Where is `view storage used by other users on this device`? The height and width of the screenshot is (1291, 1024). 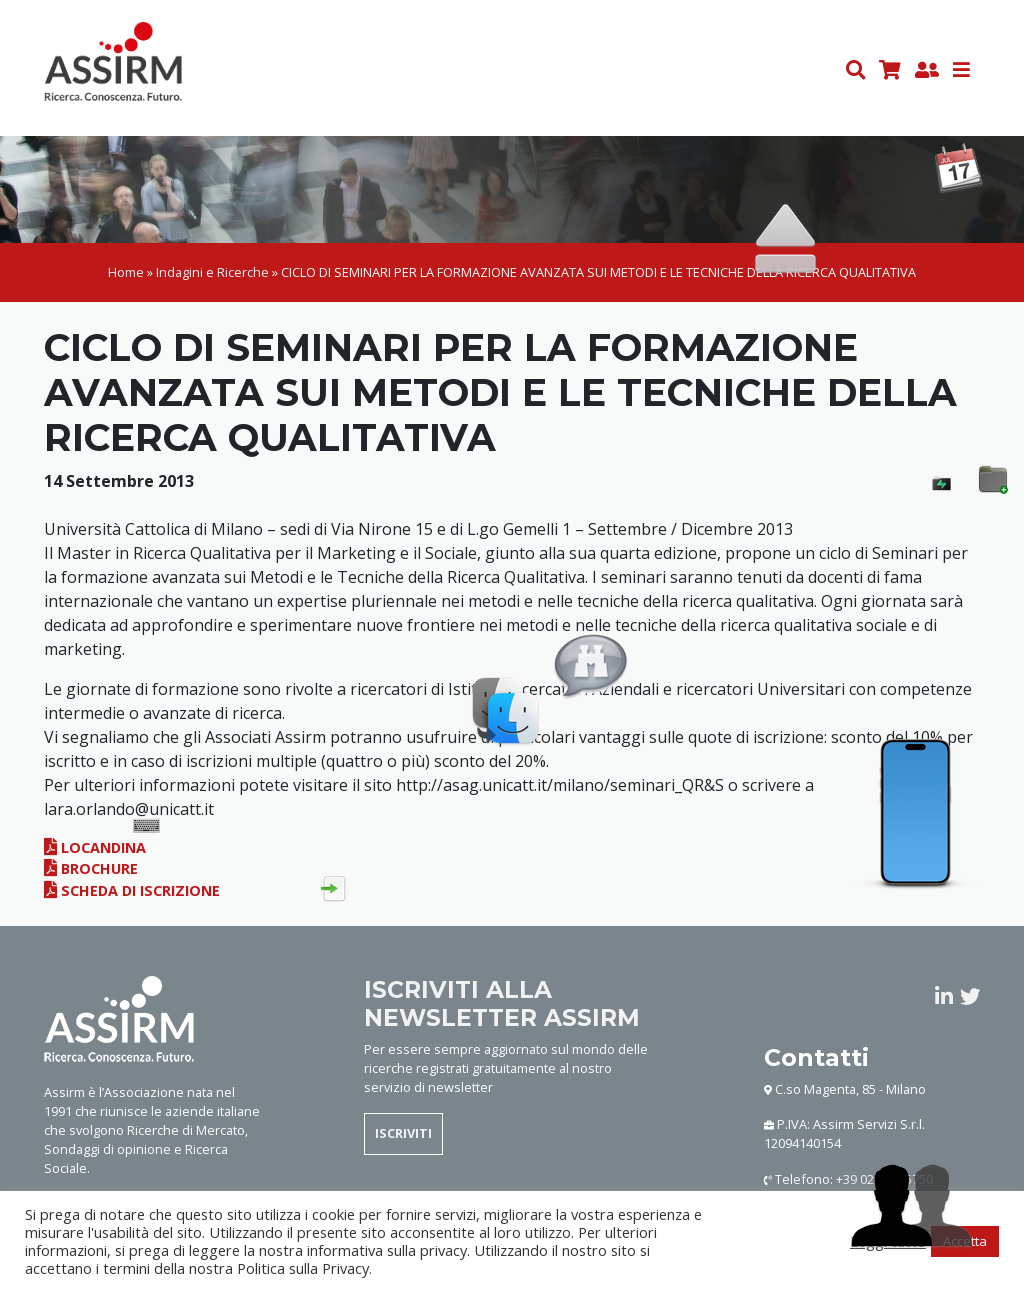 view storage used by other users on this device is located at coordinates (913, 1195).